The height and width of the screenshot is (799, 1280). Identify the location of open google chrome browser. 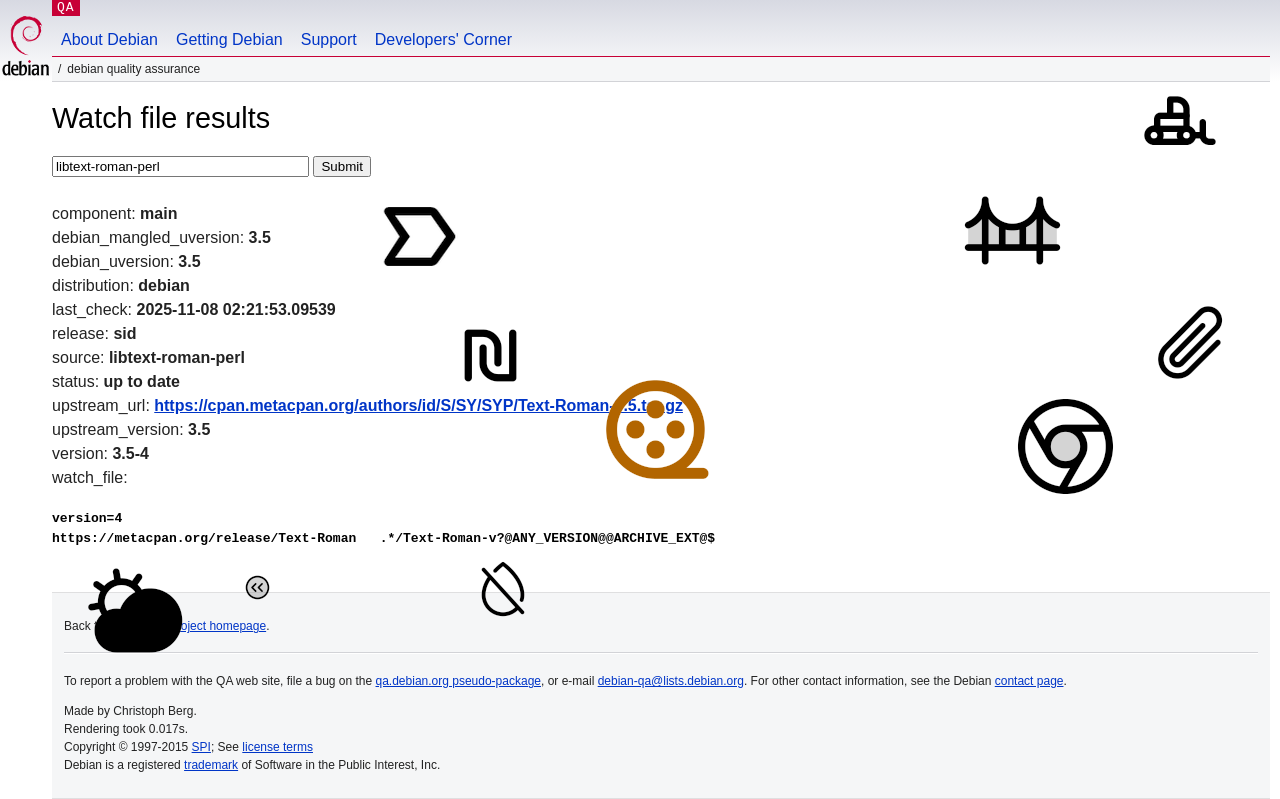
(1065, 446).